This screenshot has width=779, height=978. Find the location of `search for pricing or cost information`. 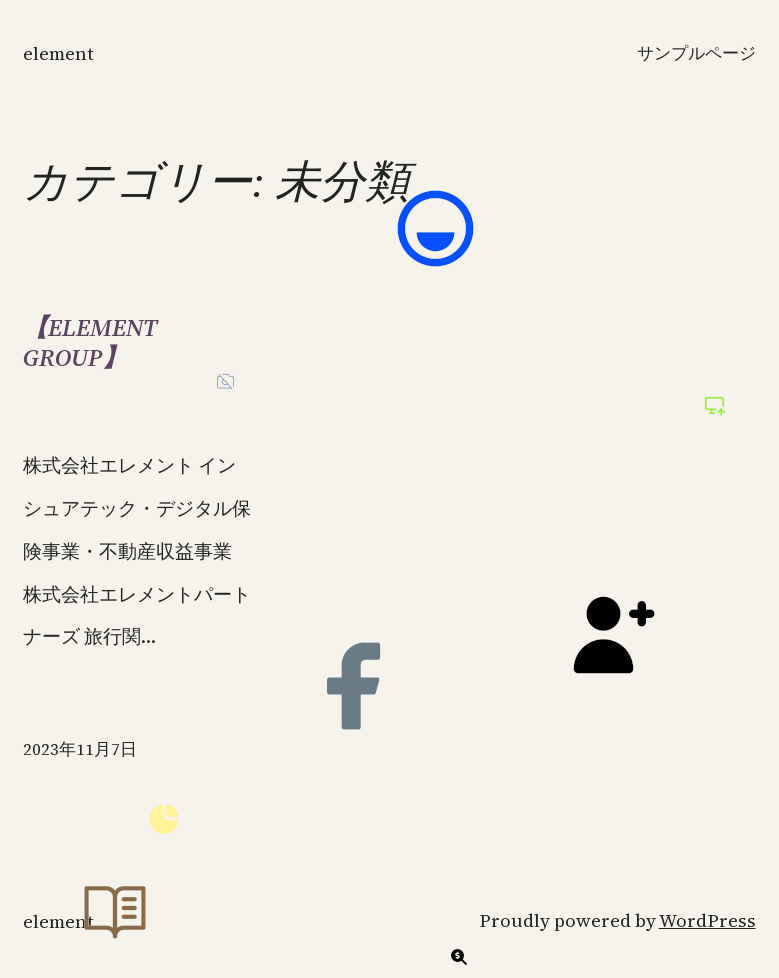

search for pricing or cost information is located at coordinates (459, 957).